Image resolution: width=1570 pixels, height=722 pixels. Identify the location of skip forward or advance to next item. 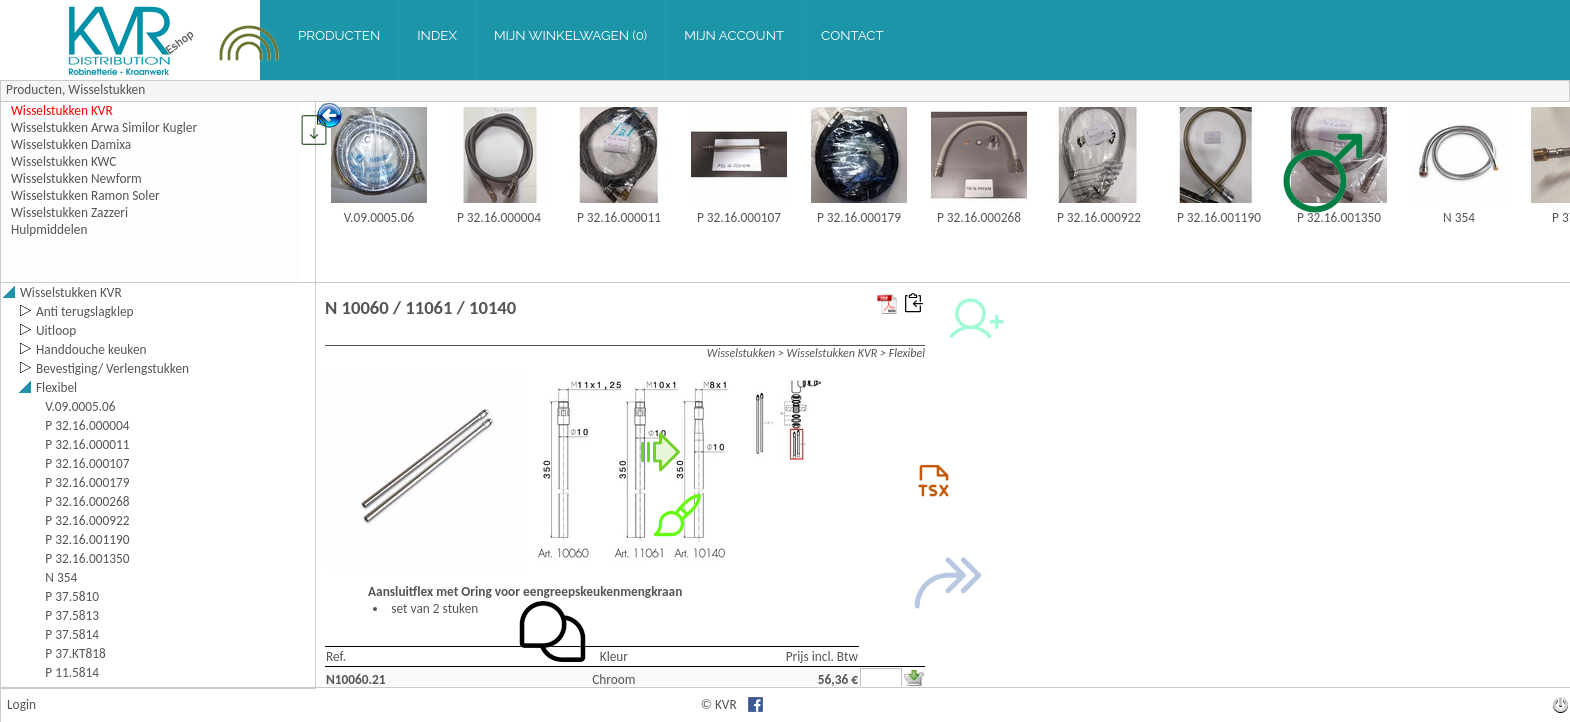
(659, 452).